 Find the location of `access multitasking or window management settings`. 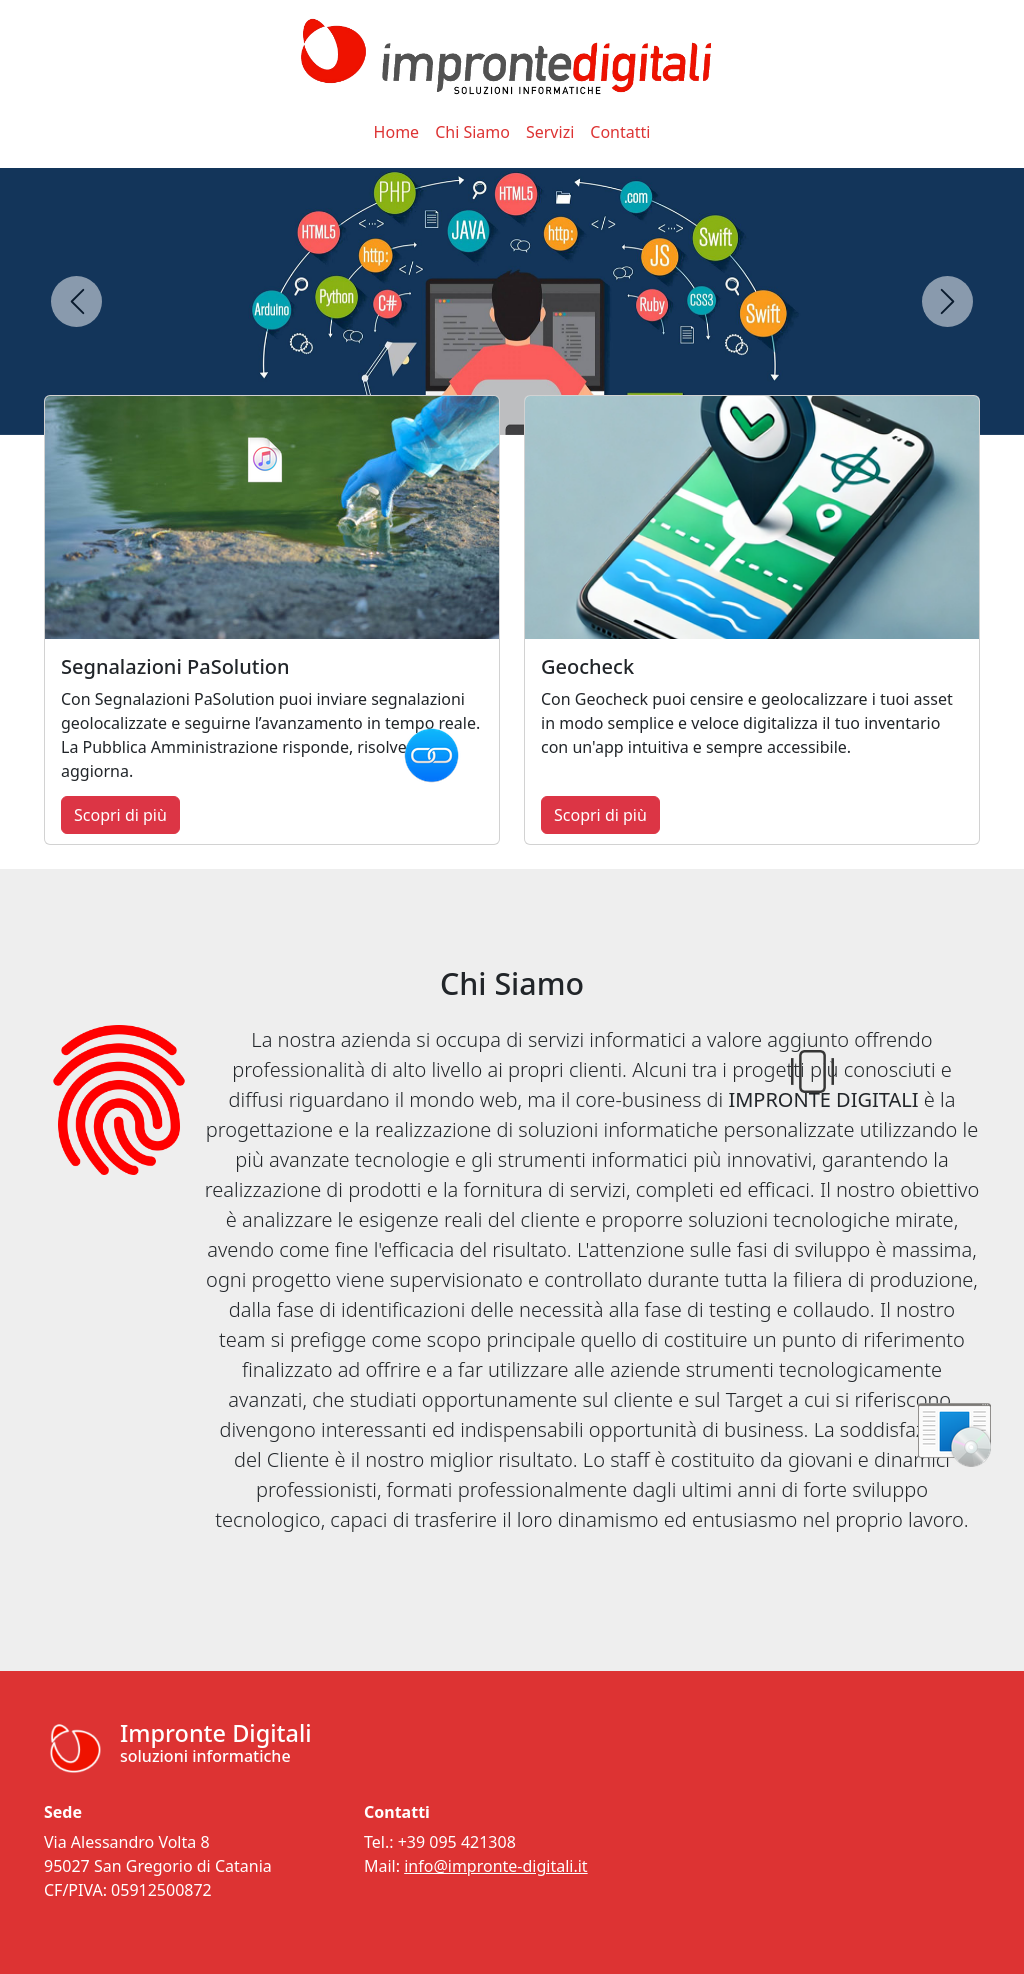

access multitasking or window management settings is located at coordinates (812, 1071).